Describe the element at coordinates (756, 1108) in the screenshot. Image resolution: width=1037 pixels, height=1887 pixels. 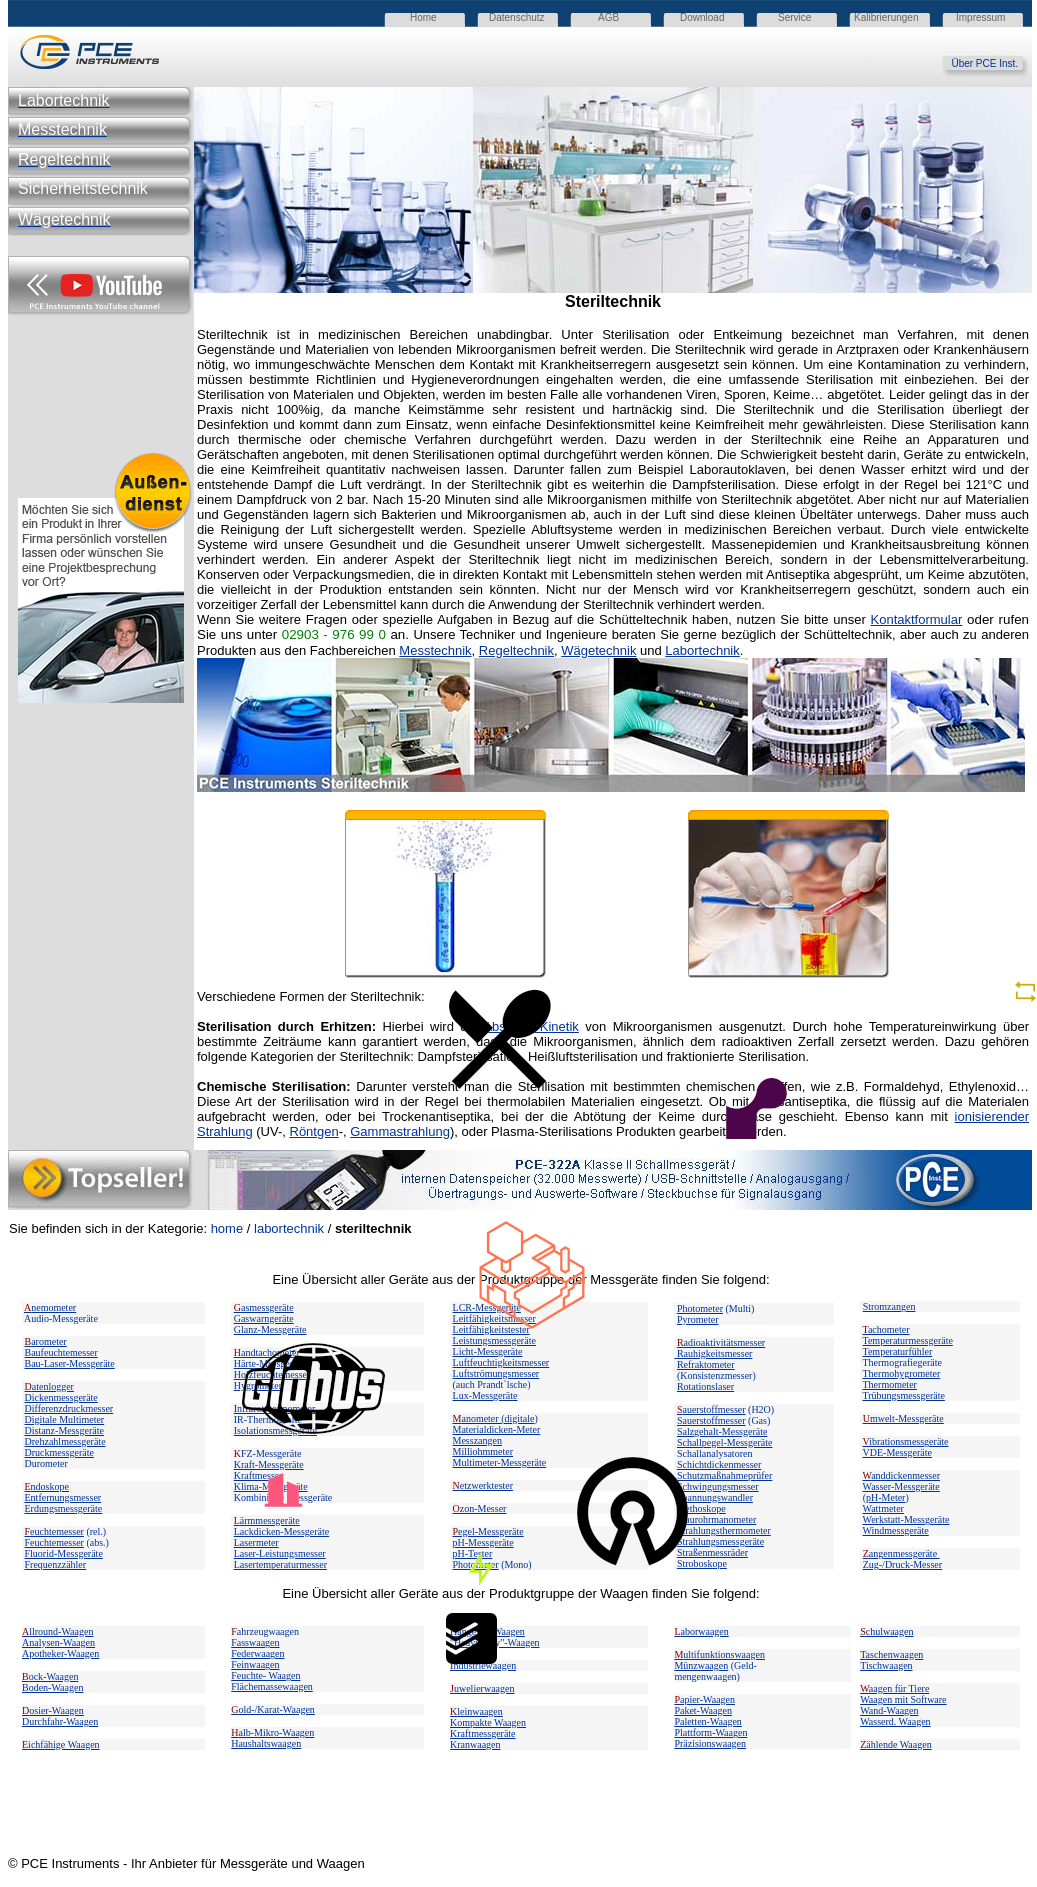
I see `render cloud platform logo` at that location.